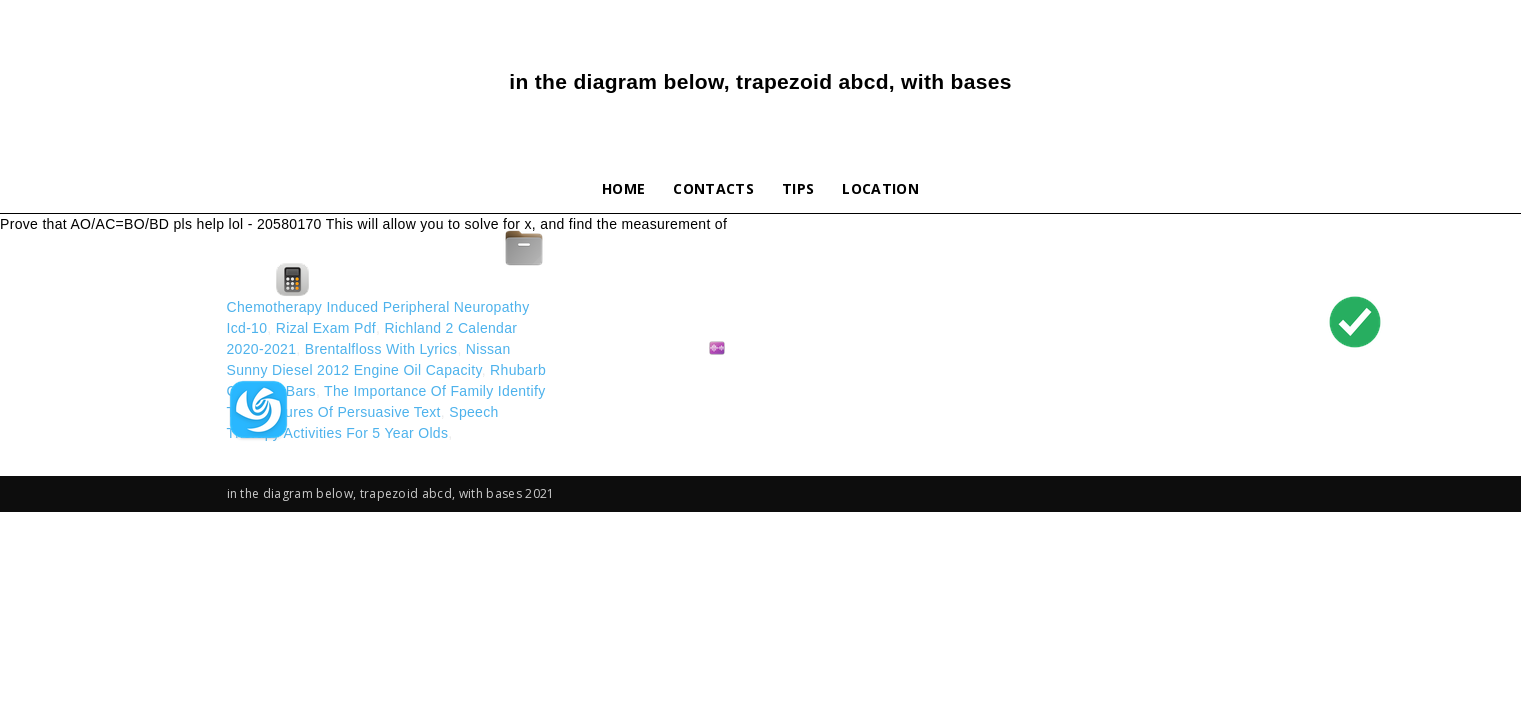 This screenshot has width=1521, height=720. What do you see at coordinates (524, 248) in the screenshot?
I see `open the file manager application` at bounding box center [524, 248].